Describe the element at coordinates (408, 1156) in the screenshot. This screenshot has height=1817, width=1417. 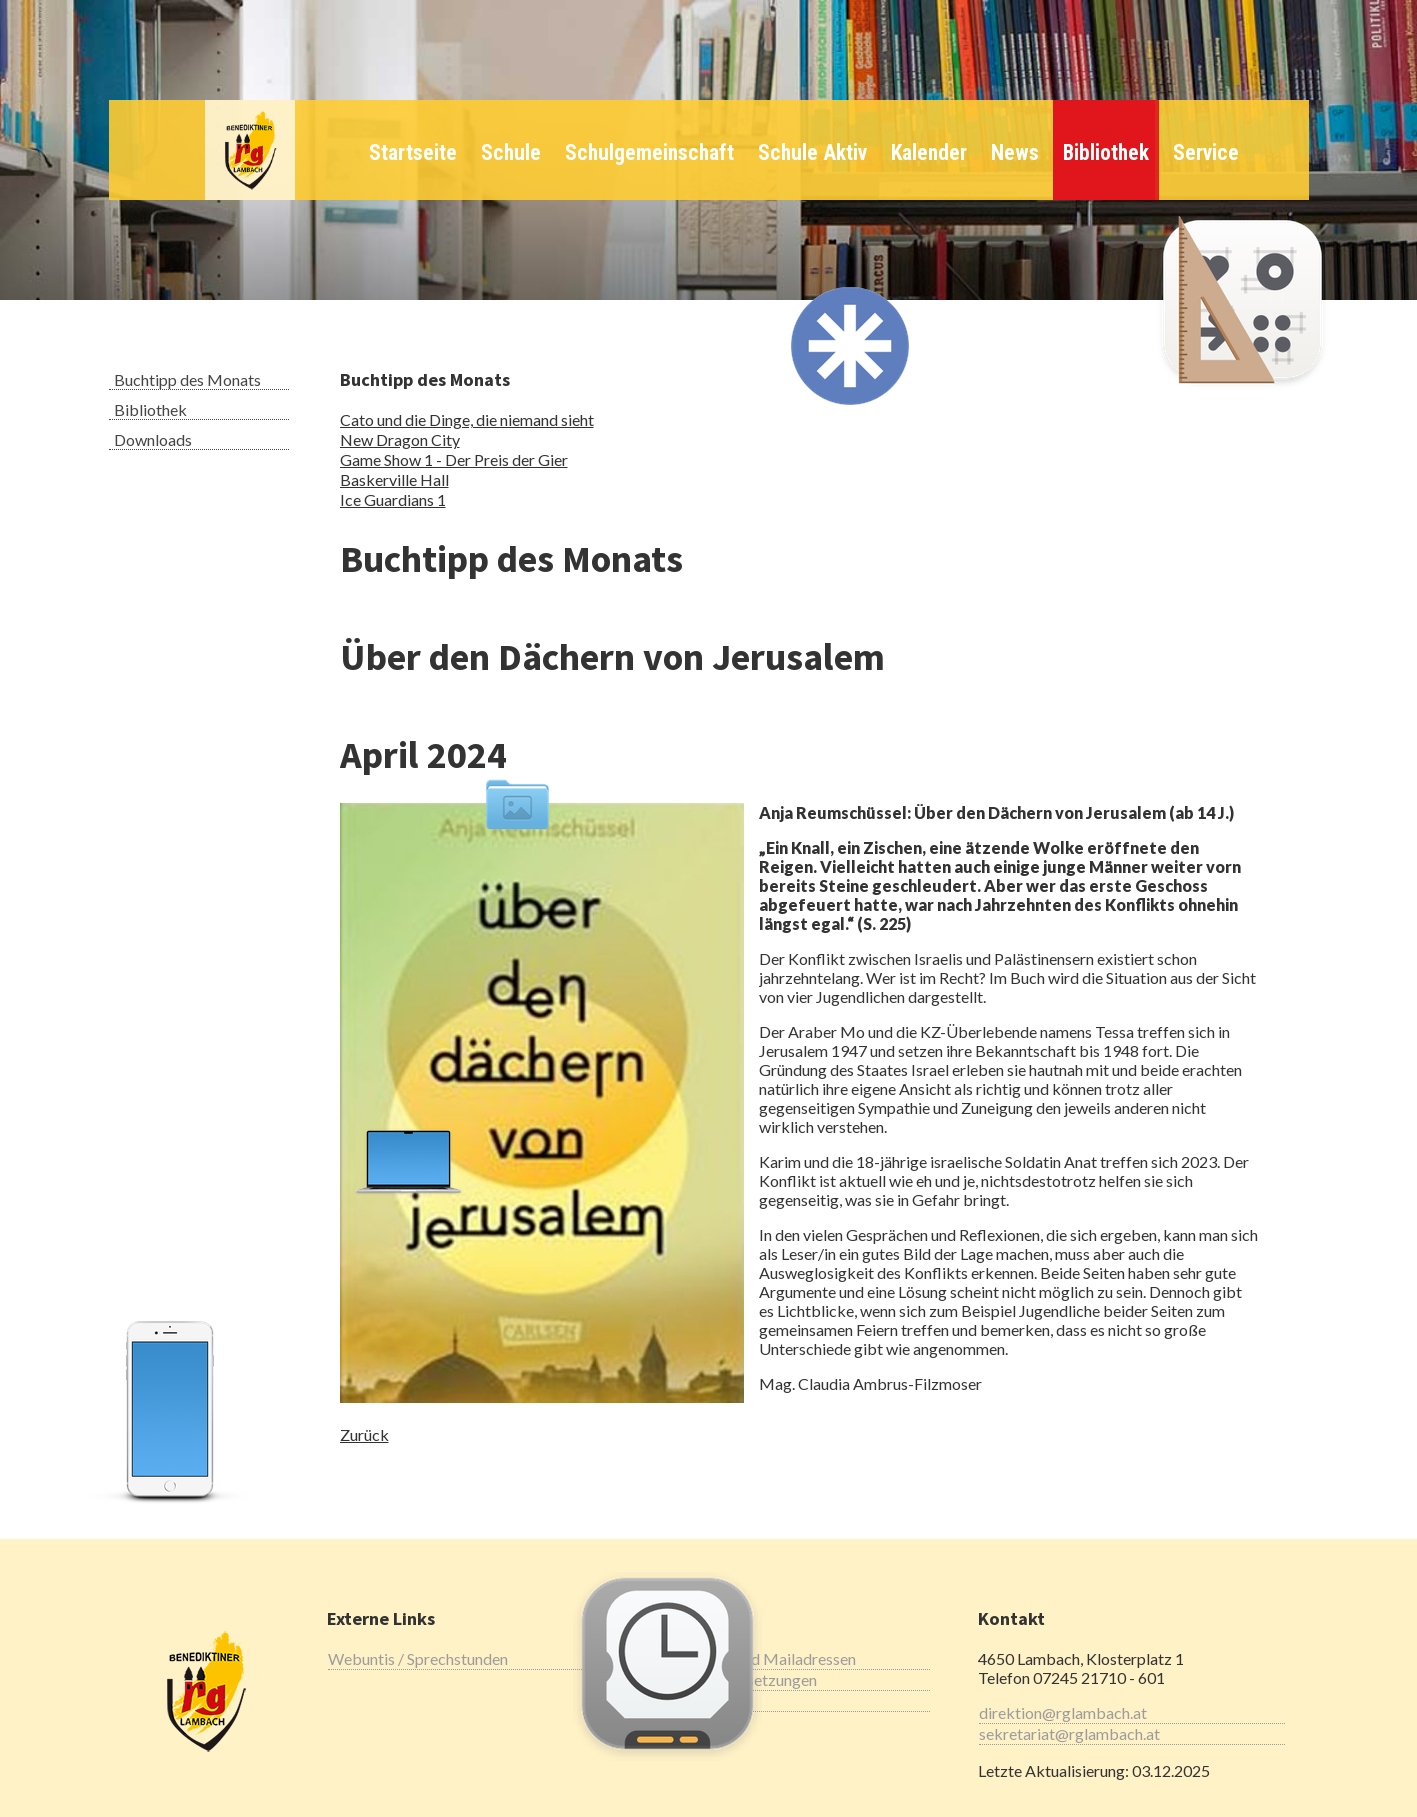
I see `macbook air 15-inch device icon` at that location.